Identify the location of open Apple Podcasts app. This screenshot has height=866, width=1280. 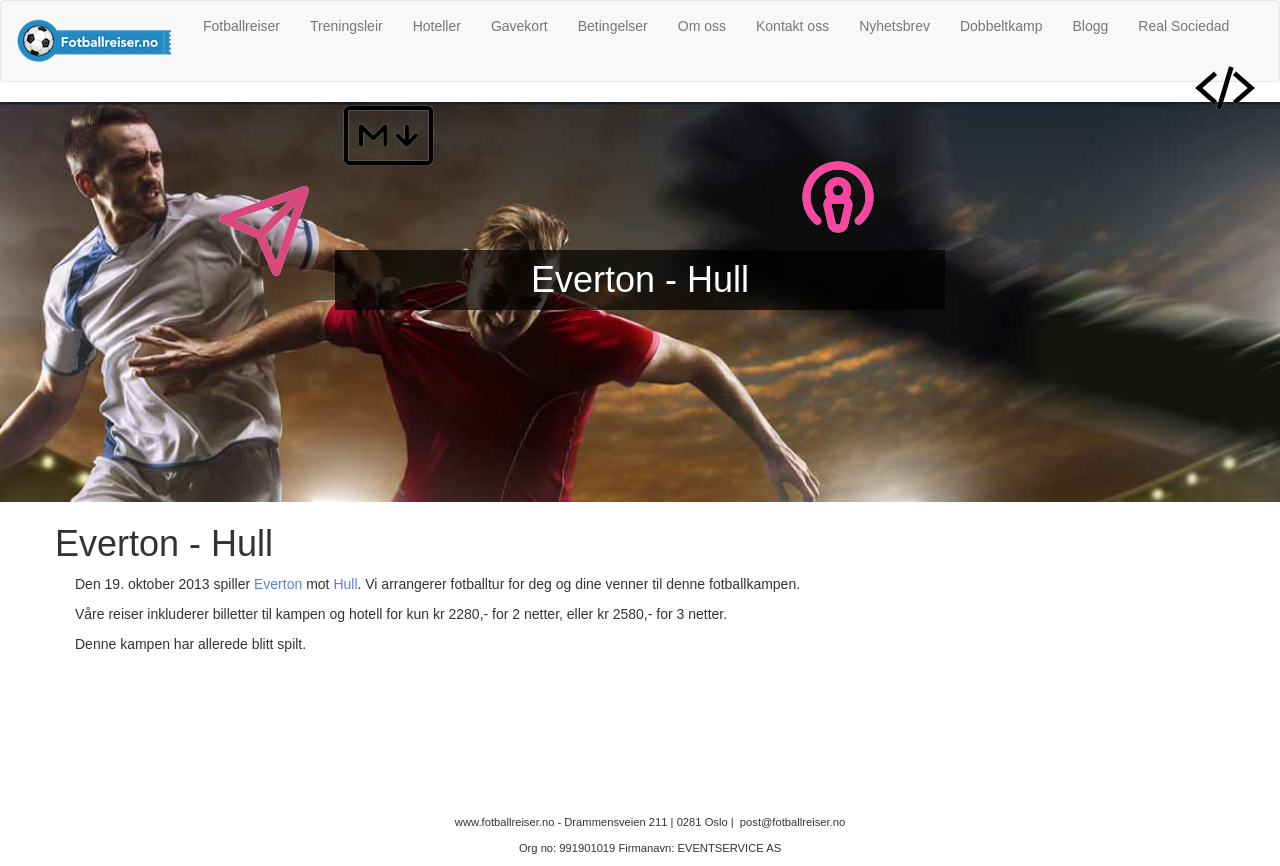
(838, 197).